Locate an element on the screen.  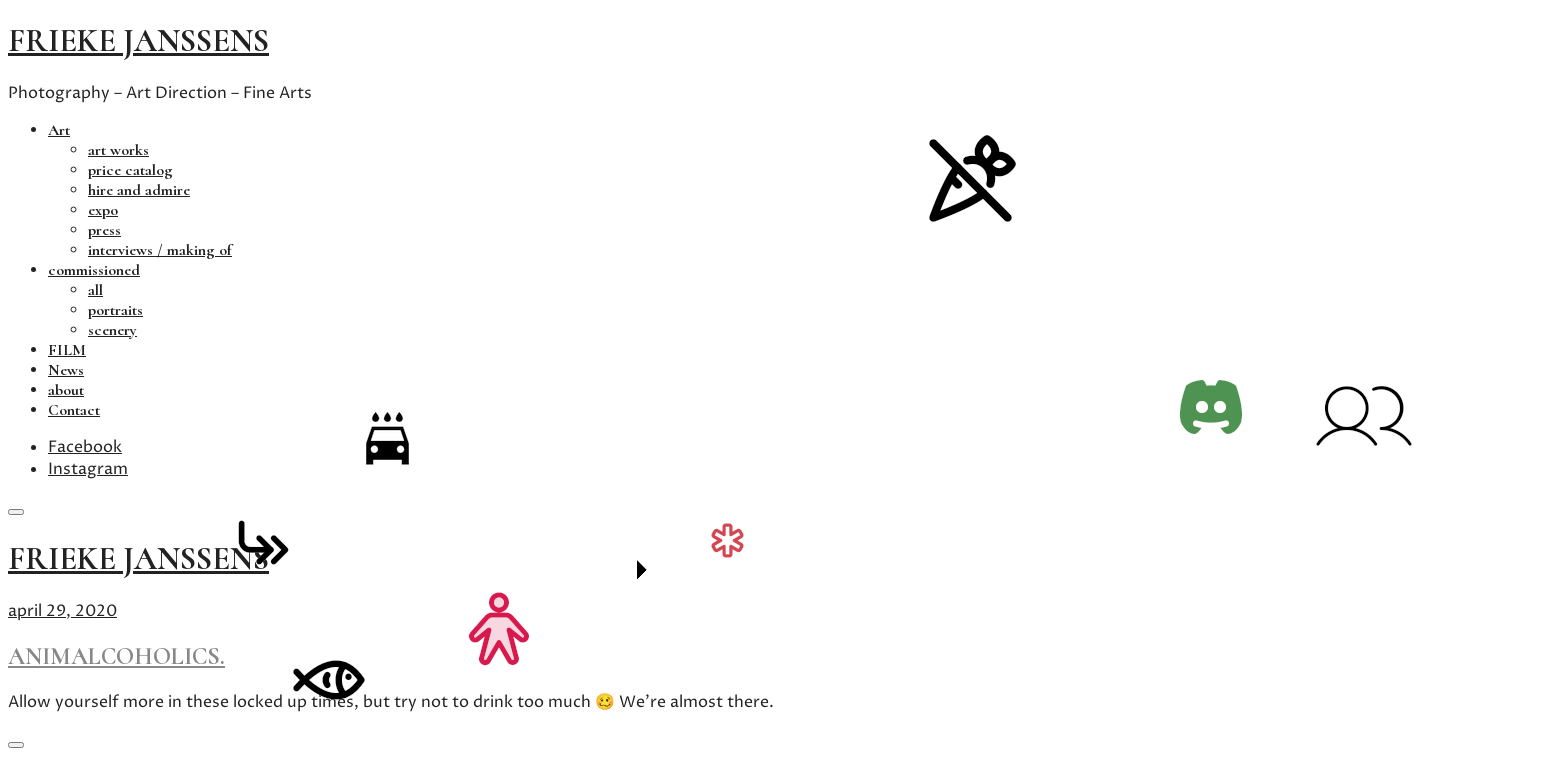
forward or redirect content multiple times is located at coordinates (265, 544).